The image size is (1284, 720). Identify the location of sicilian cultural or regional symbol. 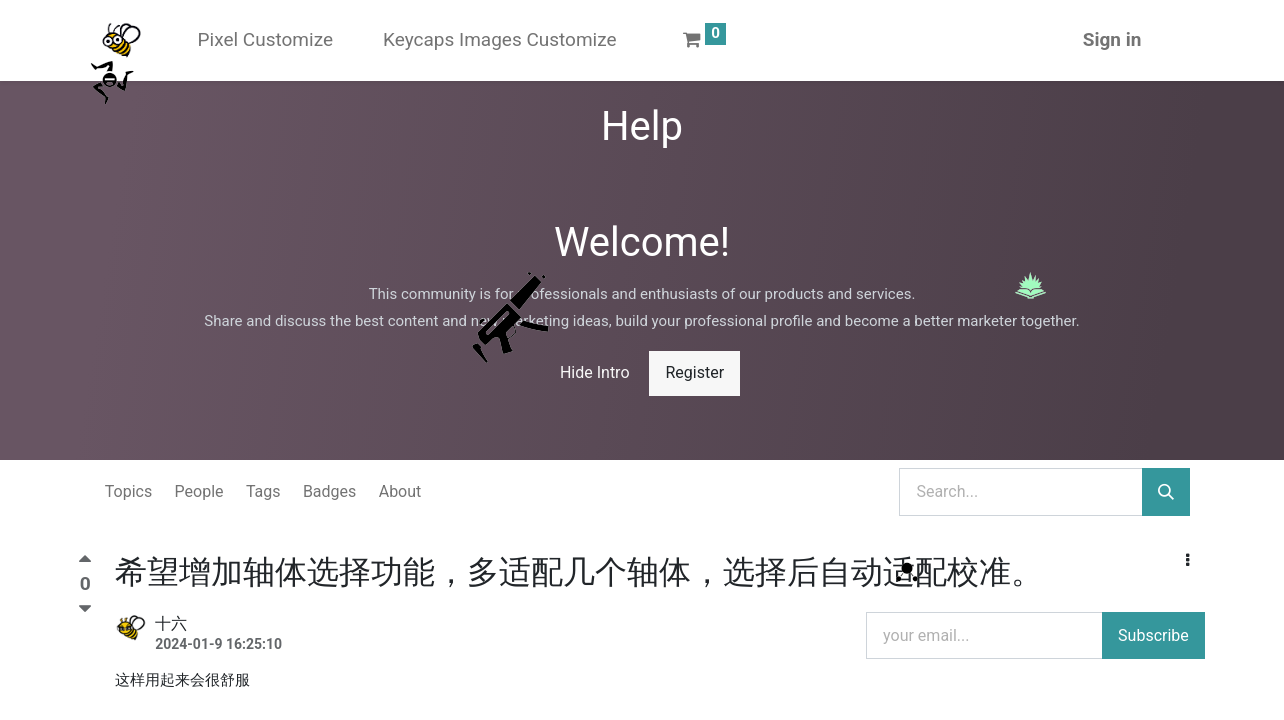
(111, 82).